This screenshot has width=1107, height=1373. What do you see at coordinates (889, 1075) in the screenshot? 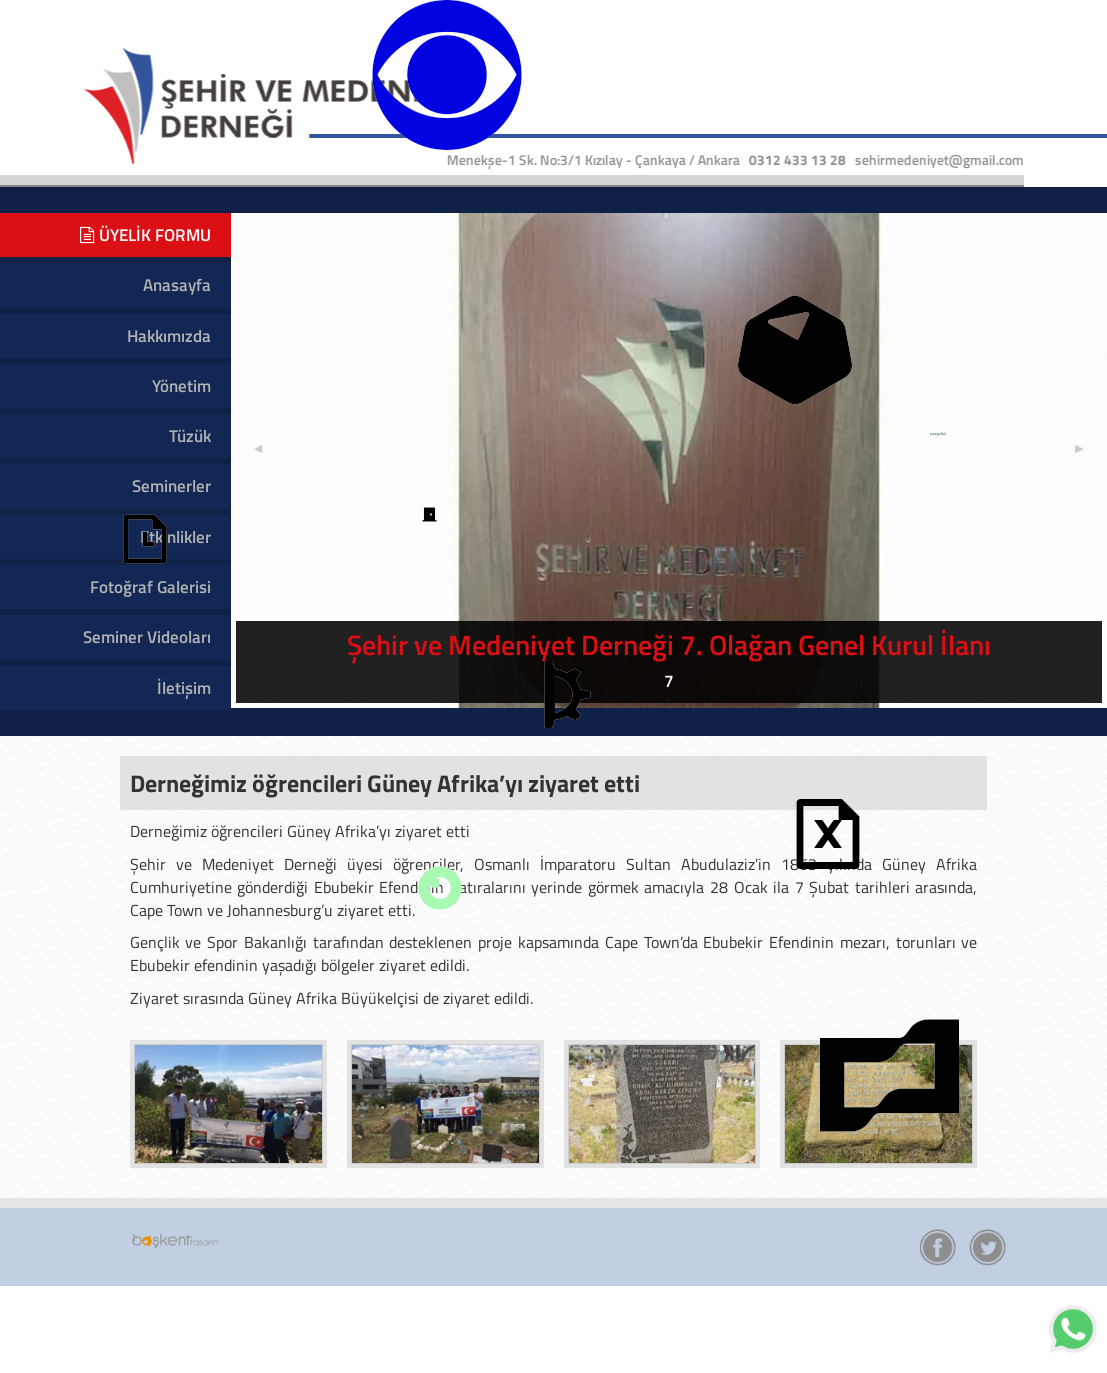
I see `open the Brex financial management app` at bounding box center [889, 1075].